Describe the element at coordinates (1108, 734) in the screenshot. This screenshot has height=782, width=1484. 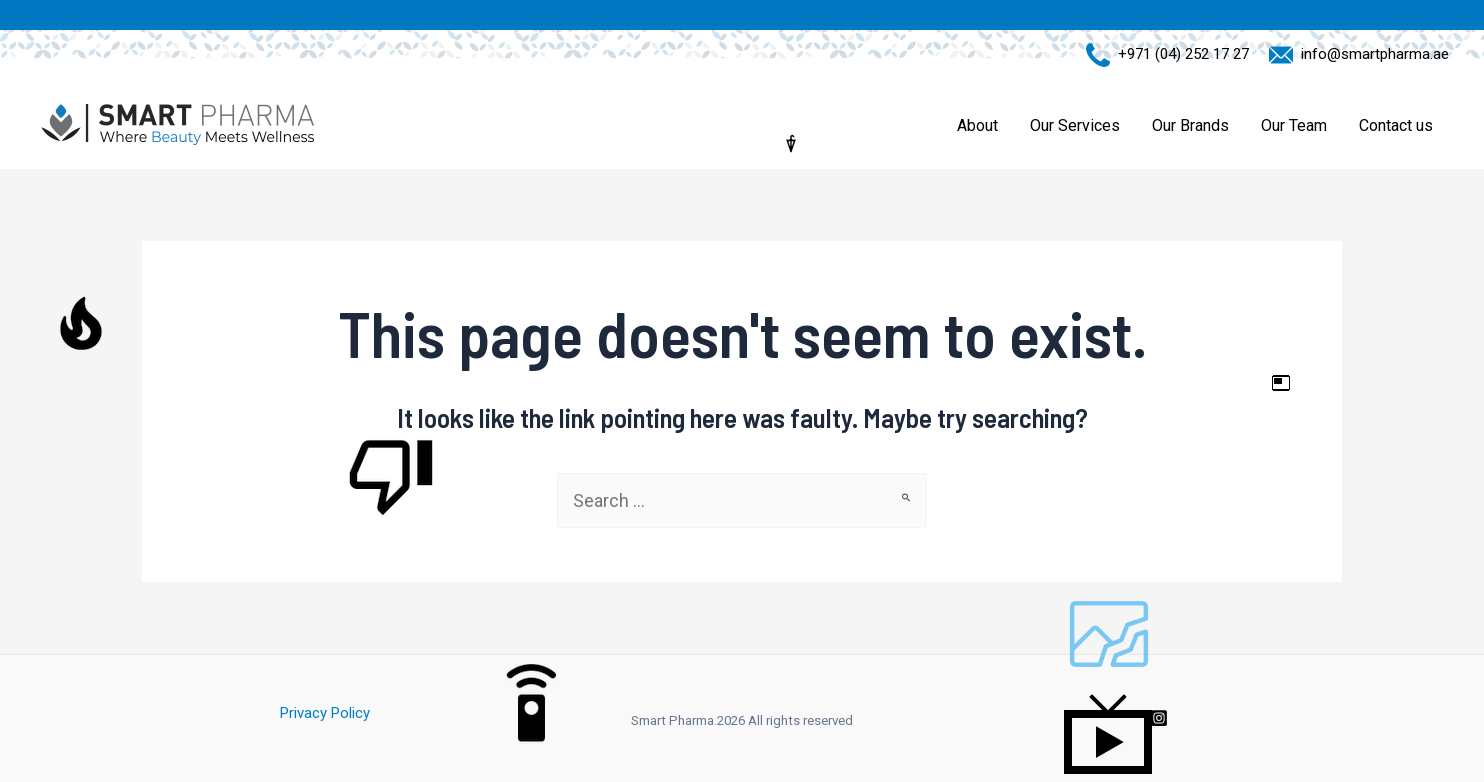
I see `watch live television or streaming content` at that location.